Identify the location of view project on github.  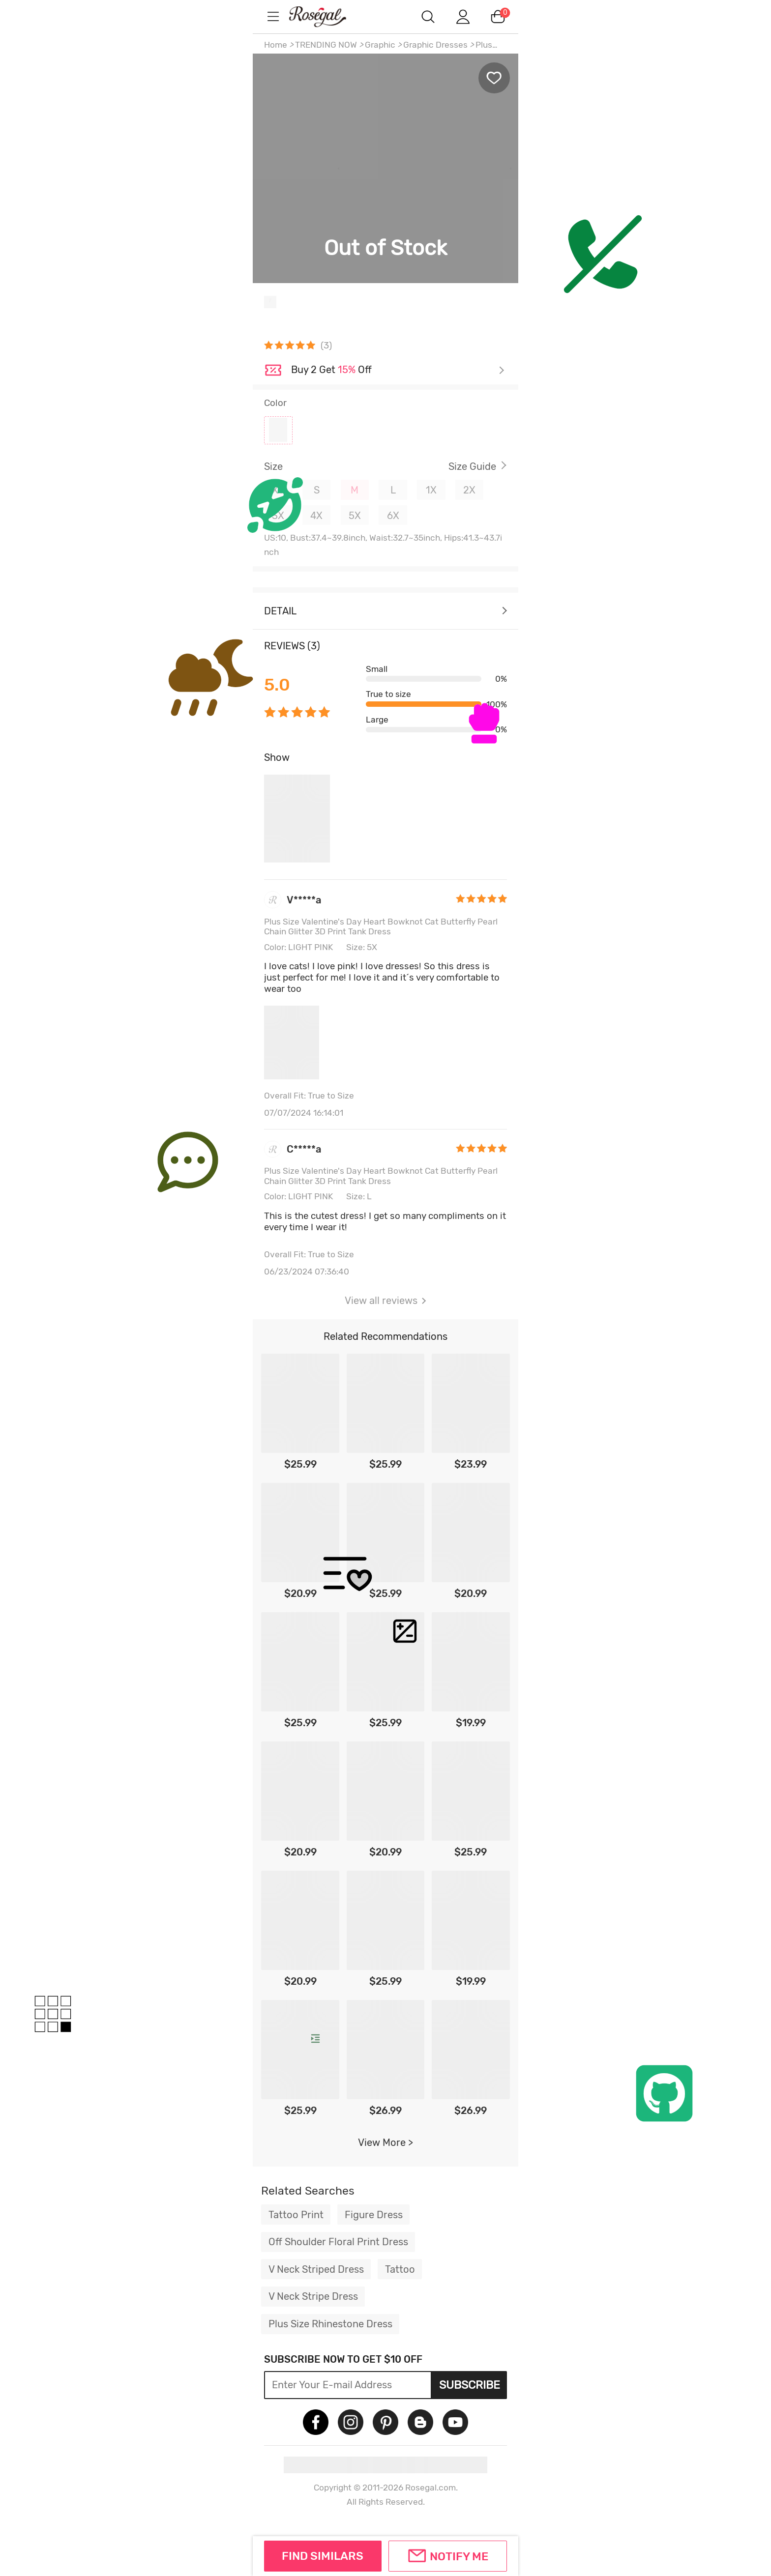
(664, 2093).